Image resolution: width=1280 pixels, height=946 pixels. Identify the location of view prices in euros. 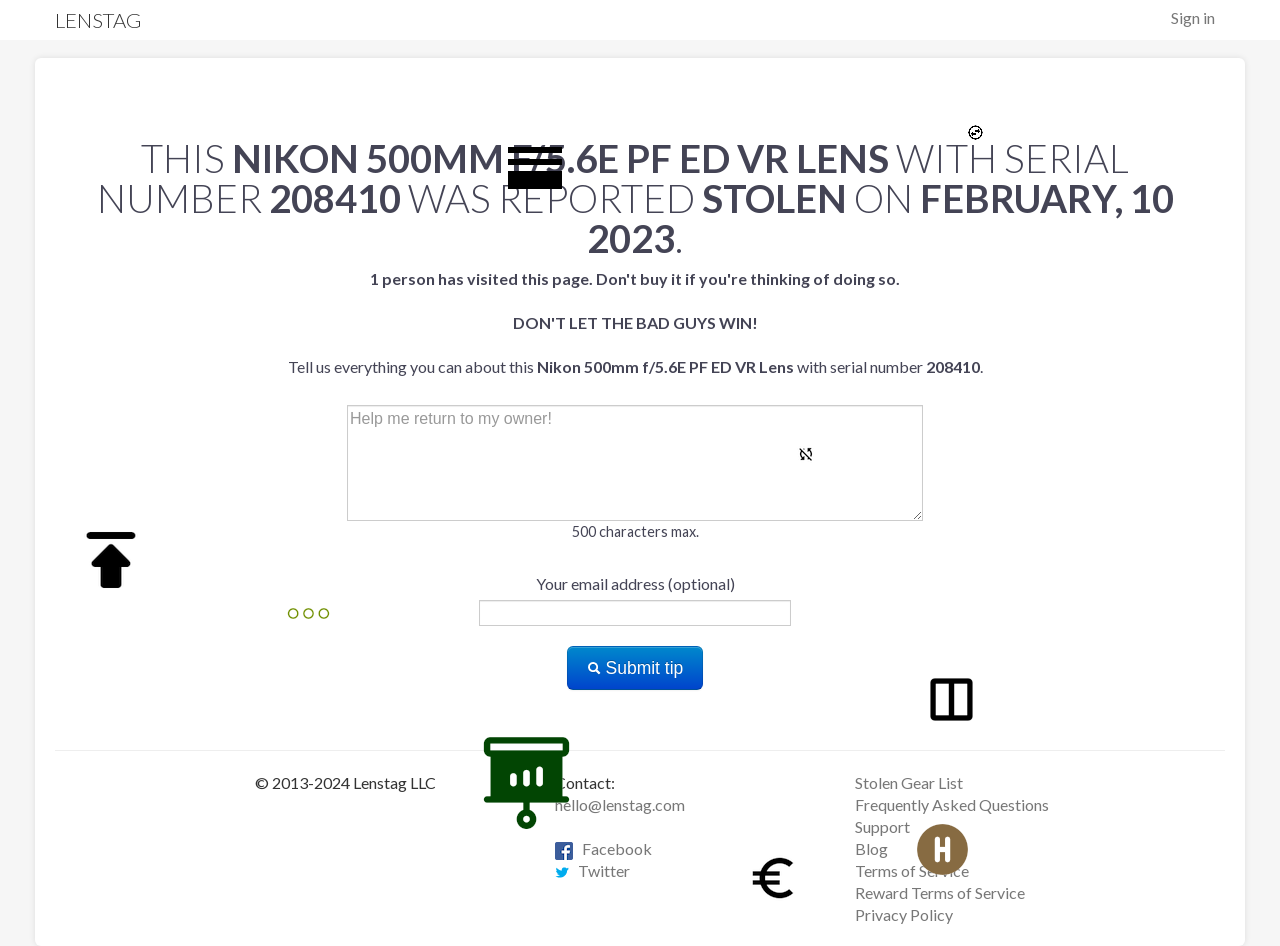
(773, 878).